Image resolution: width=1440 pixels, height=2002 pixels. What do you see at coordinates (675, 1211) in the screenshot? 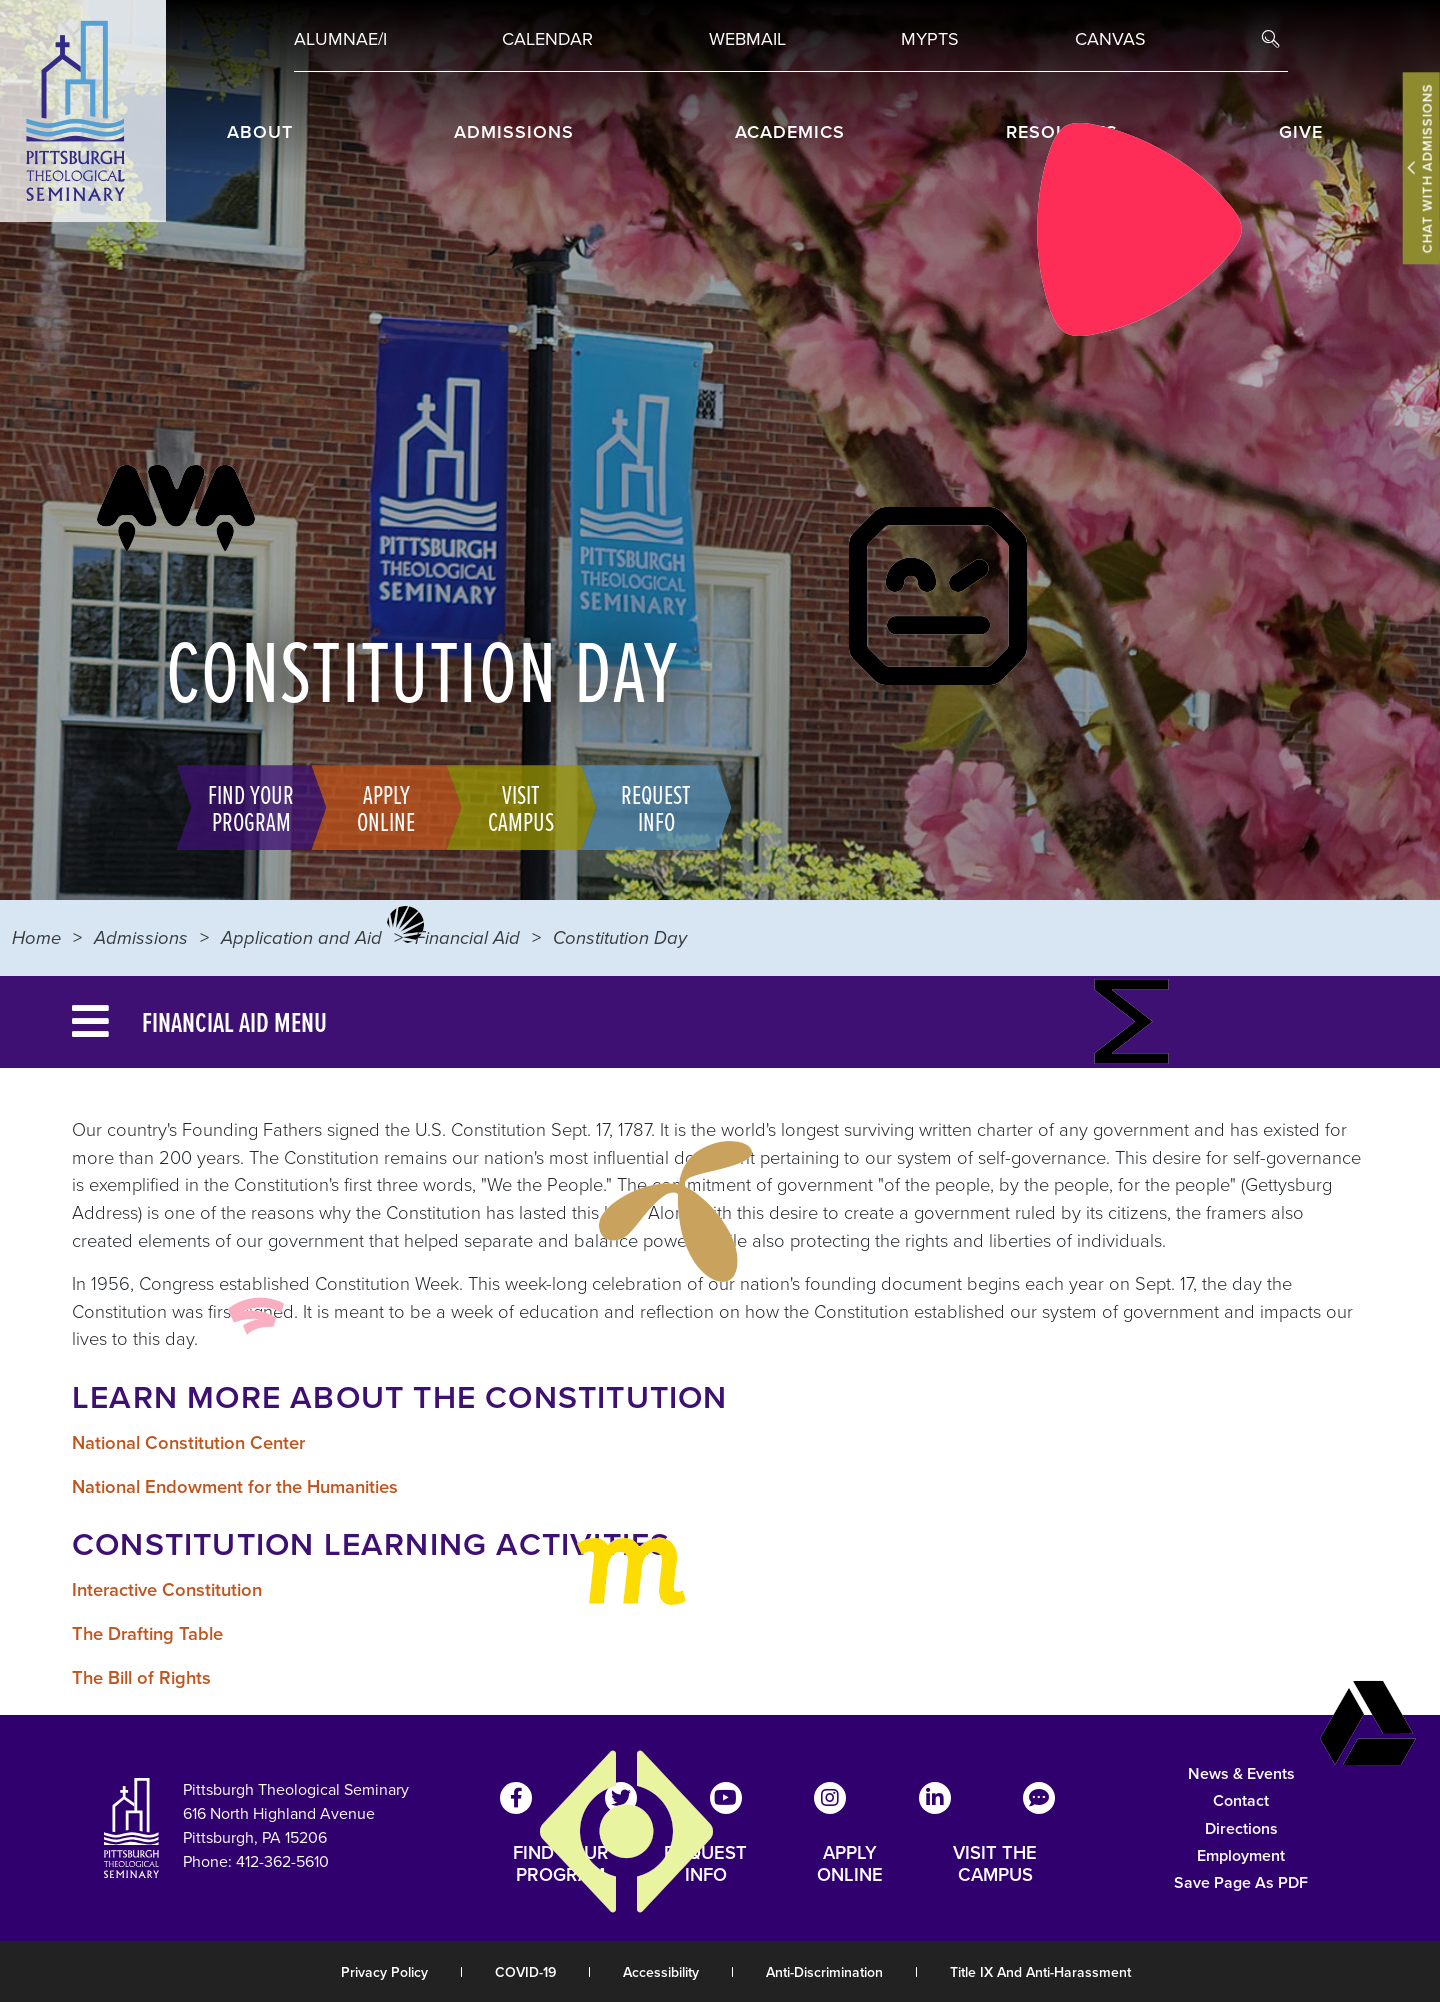
I see `telenor telecommunications company logo` at bounding box center [675, 1211].